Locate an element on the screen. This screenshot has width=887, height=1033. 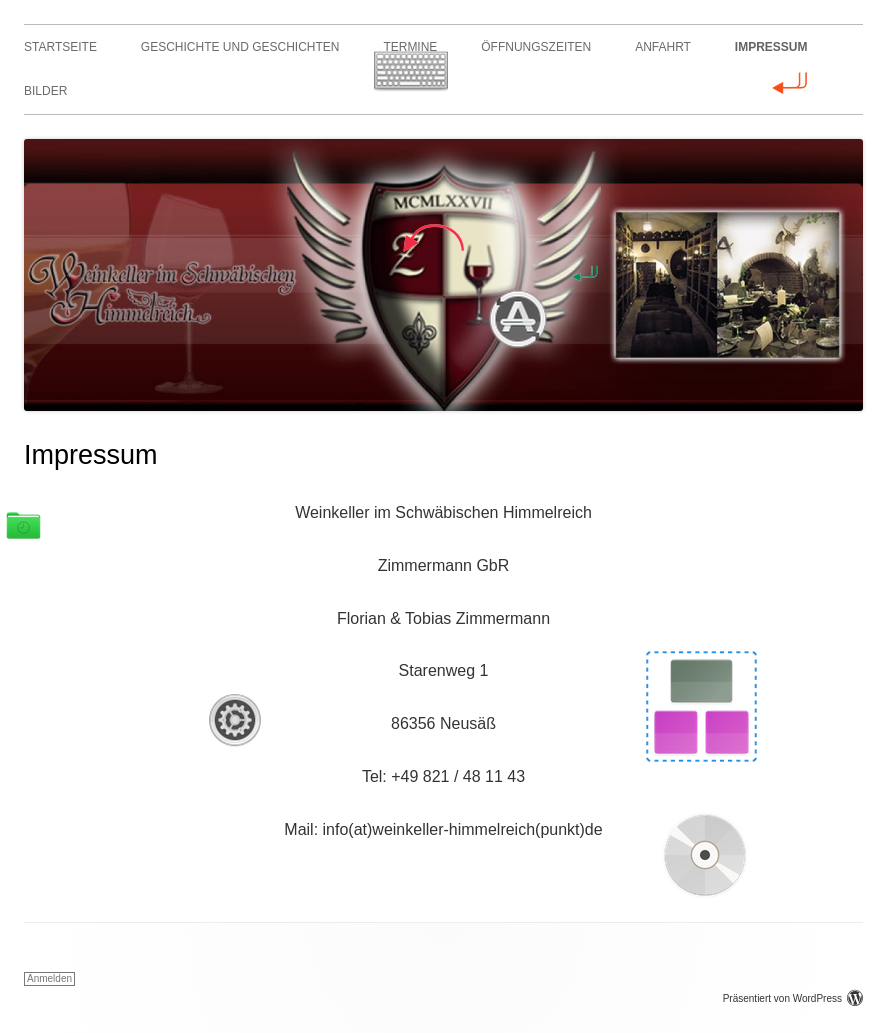
access temporary files folder is located at coordinates (23, 525).